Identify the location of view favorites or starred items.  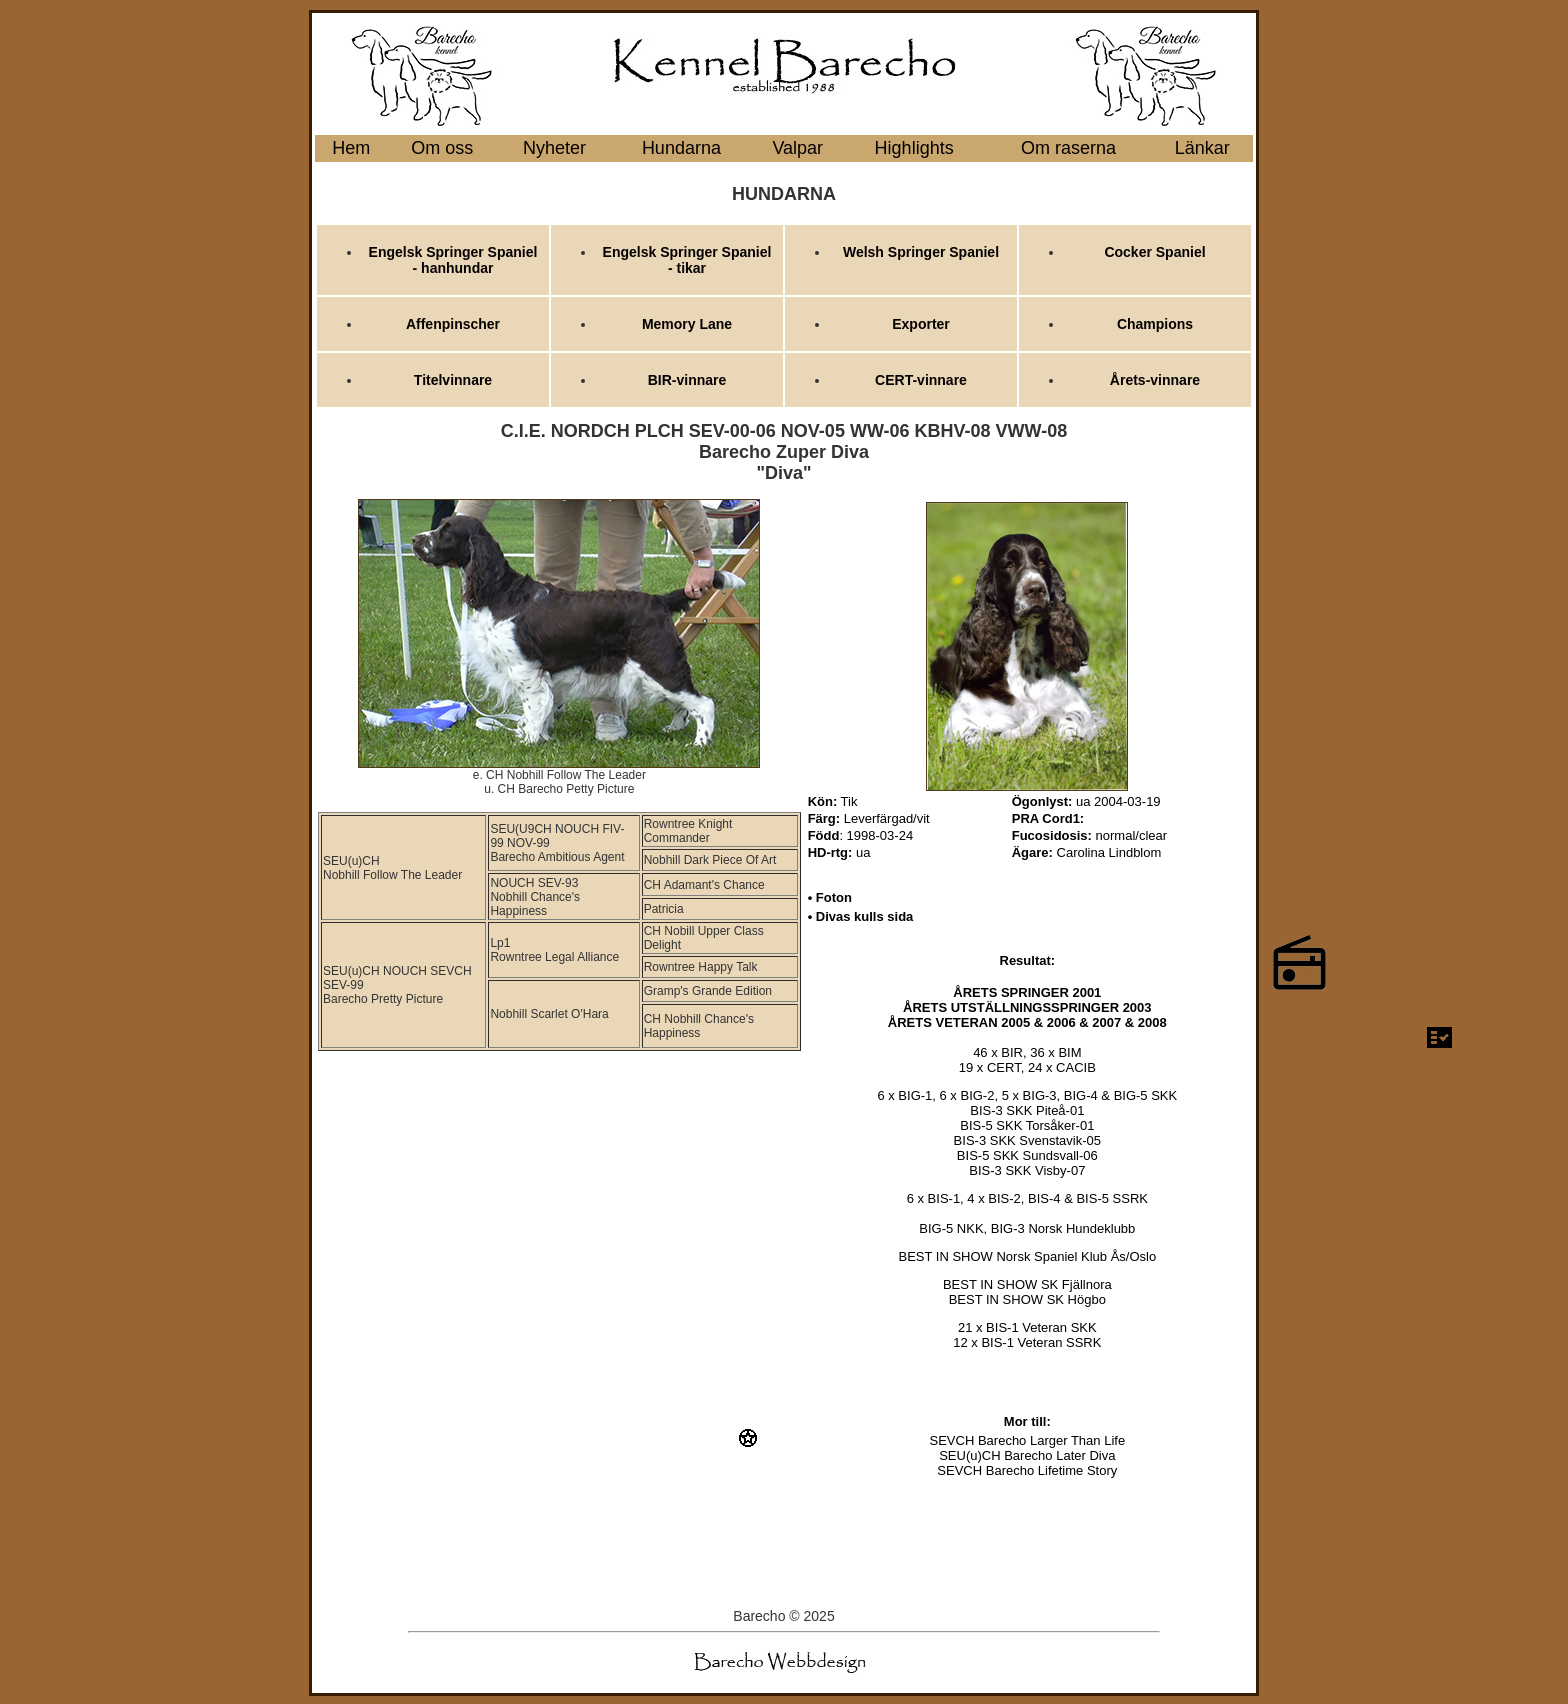
(748, 1438).